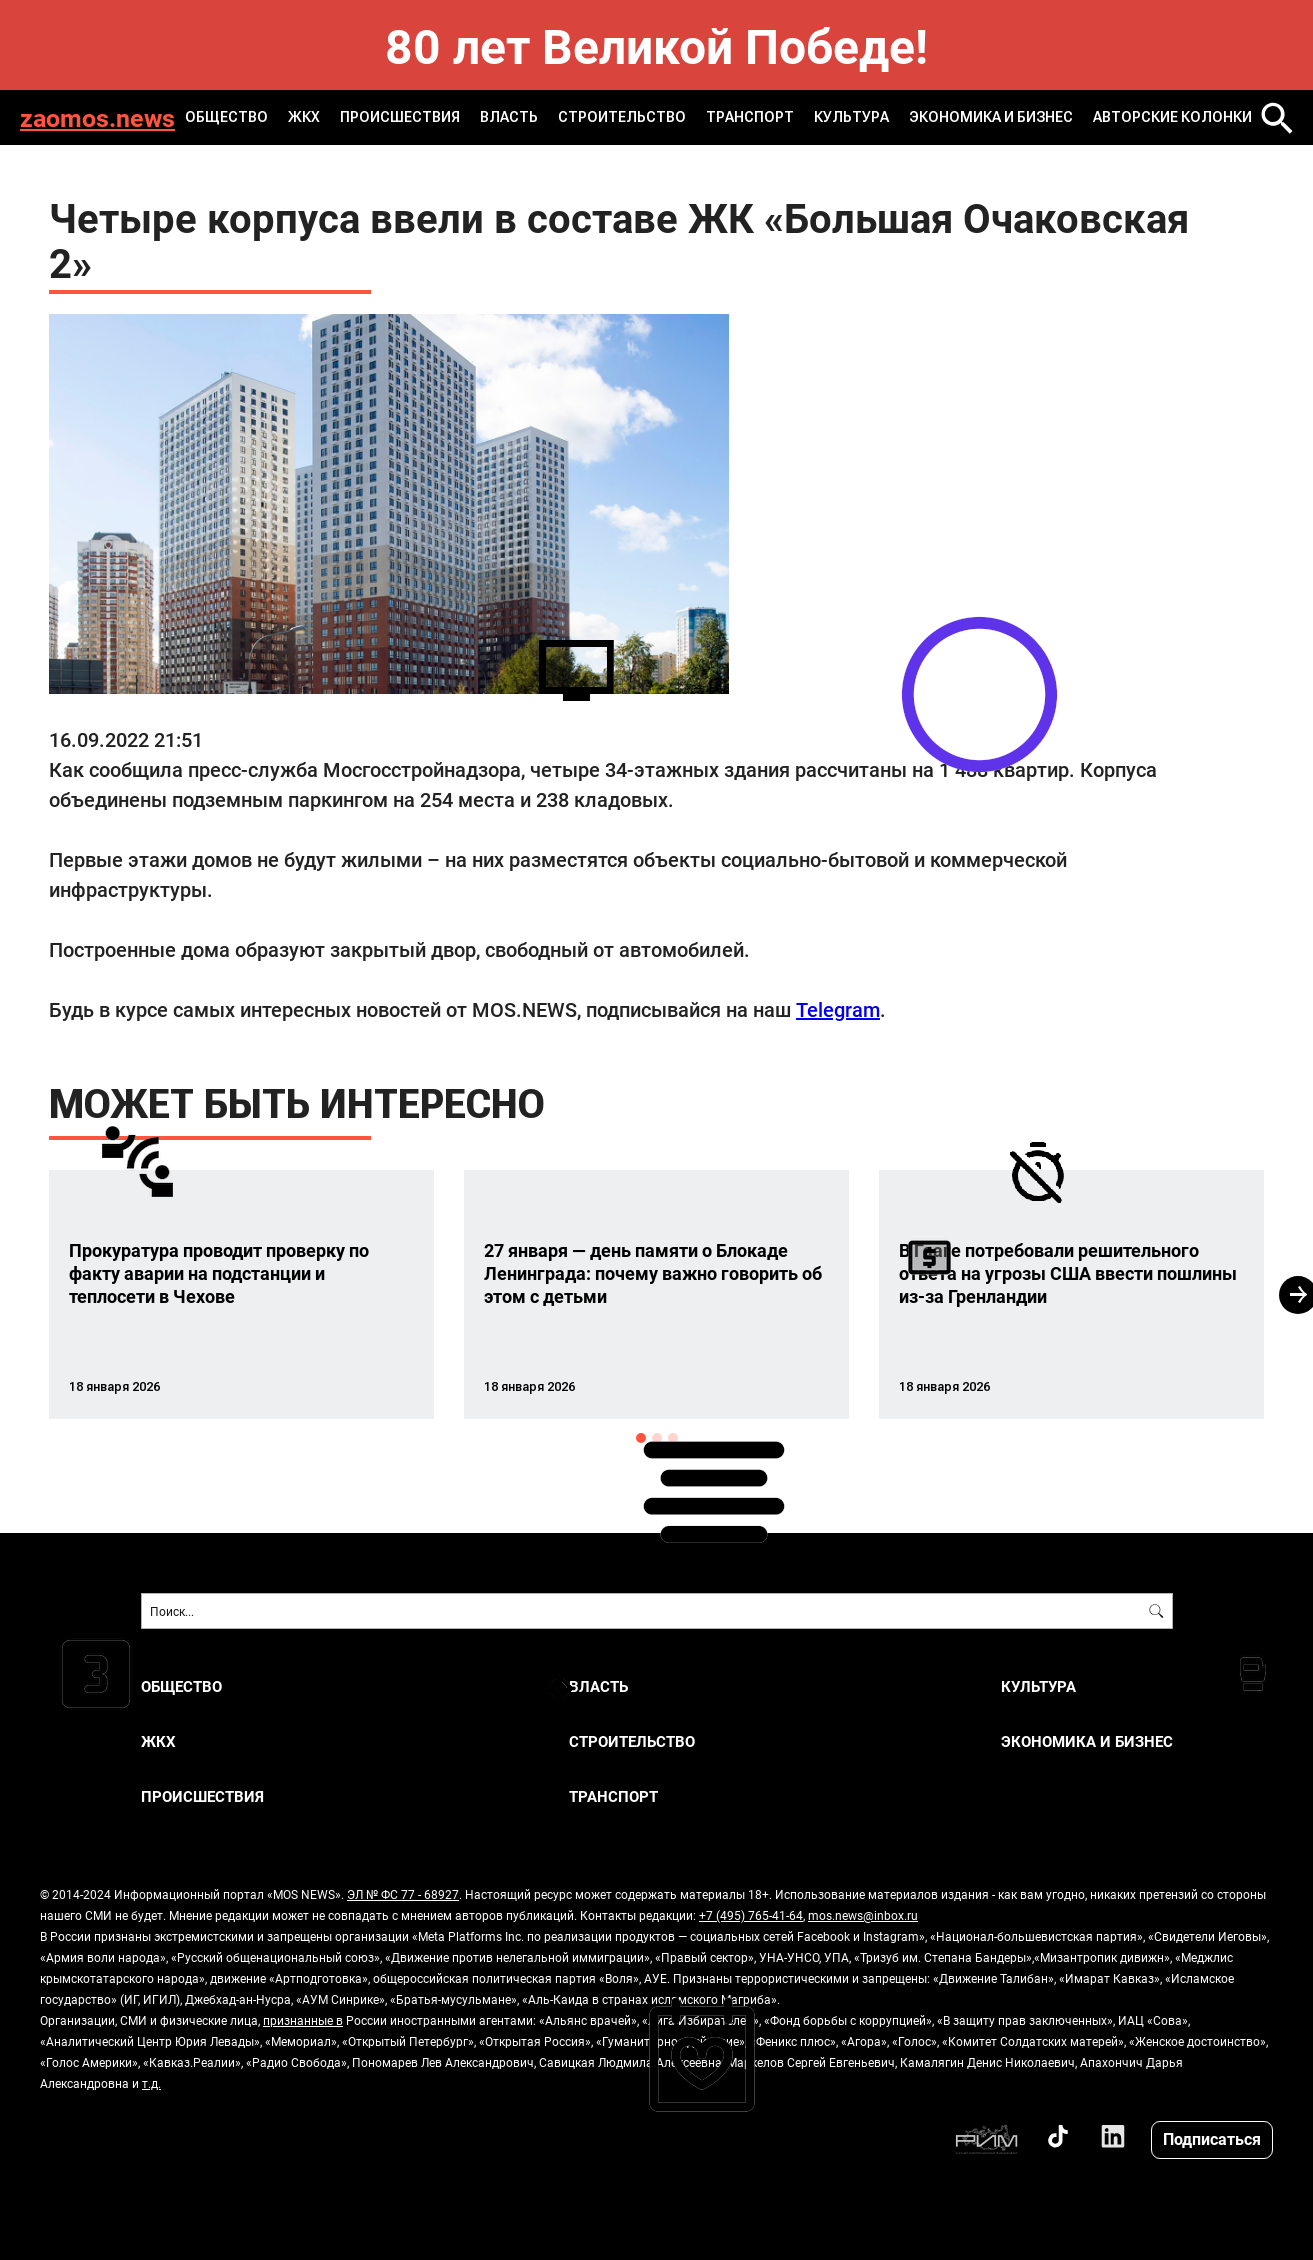  Describe the element at coordinates (714, 1495) in the screenshot. I see `center align text` at that location.